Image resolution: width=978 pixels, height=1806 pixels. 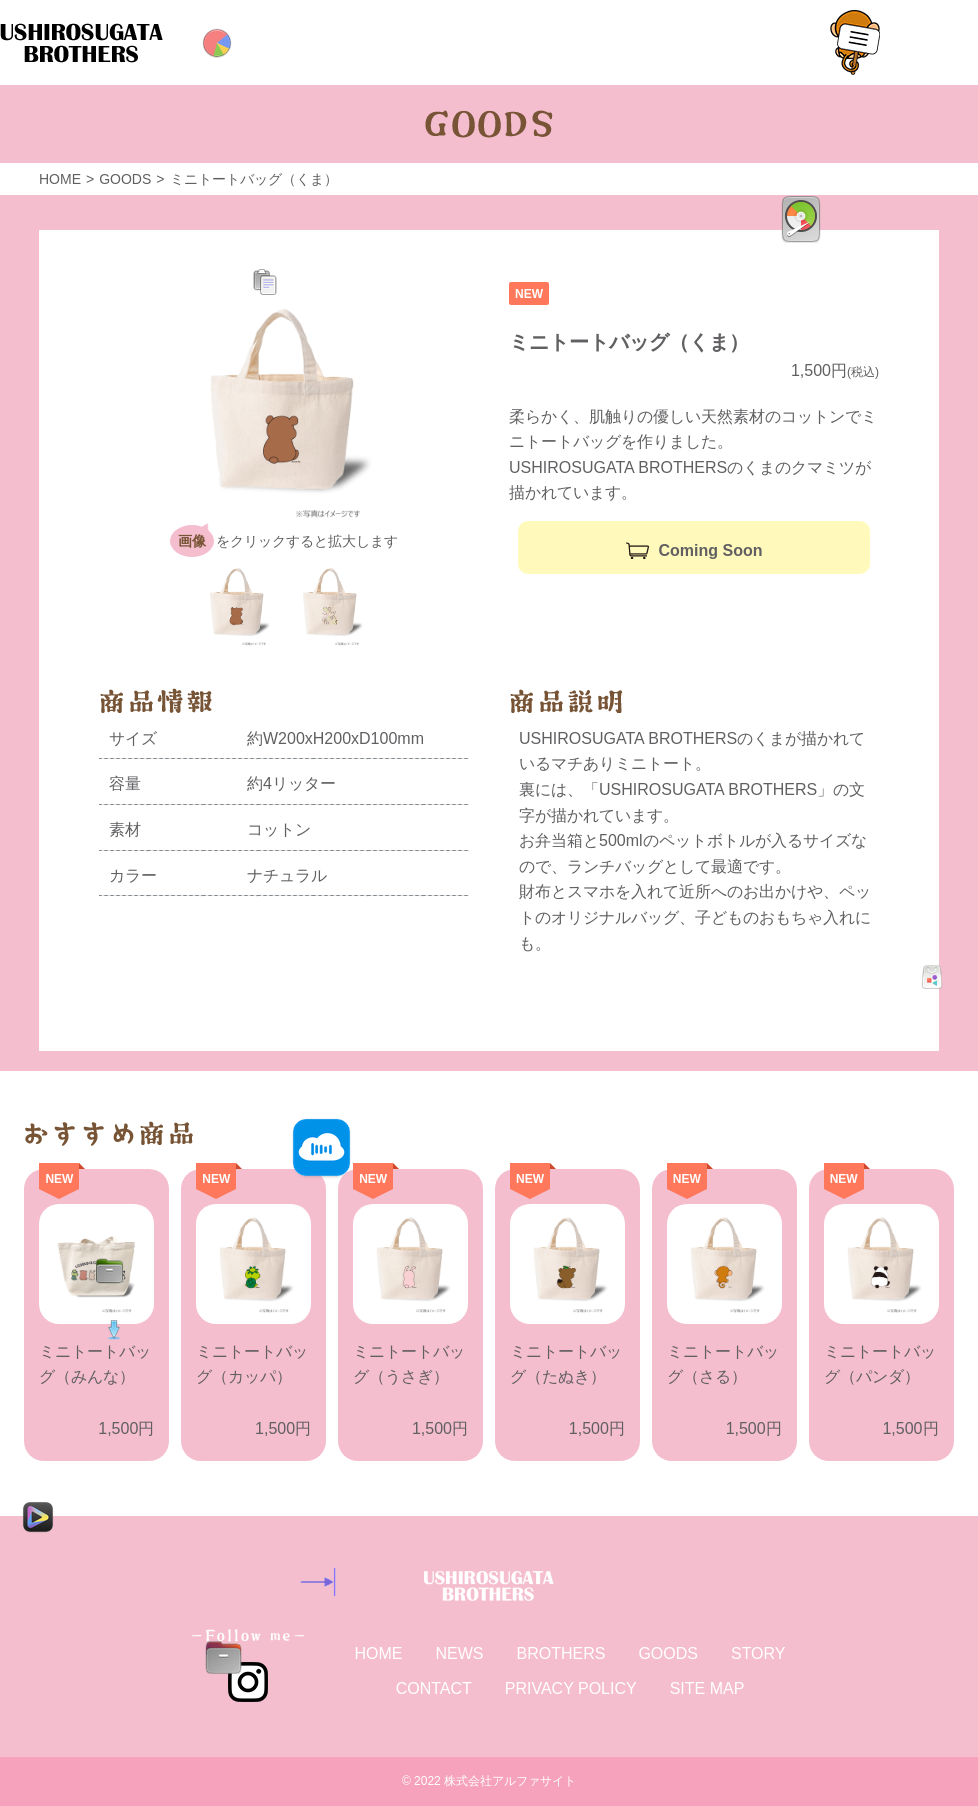 I want to click on open the software center to browse and install apps, so click(x=932, y=977).